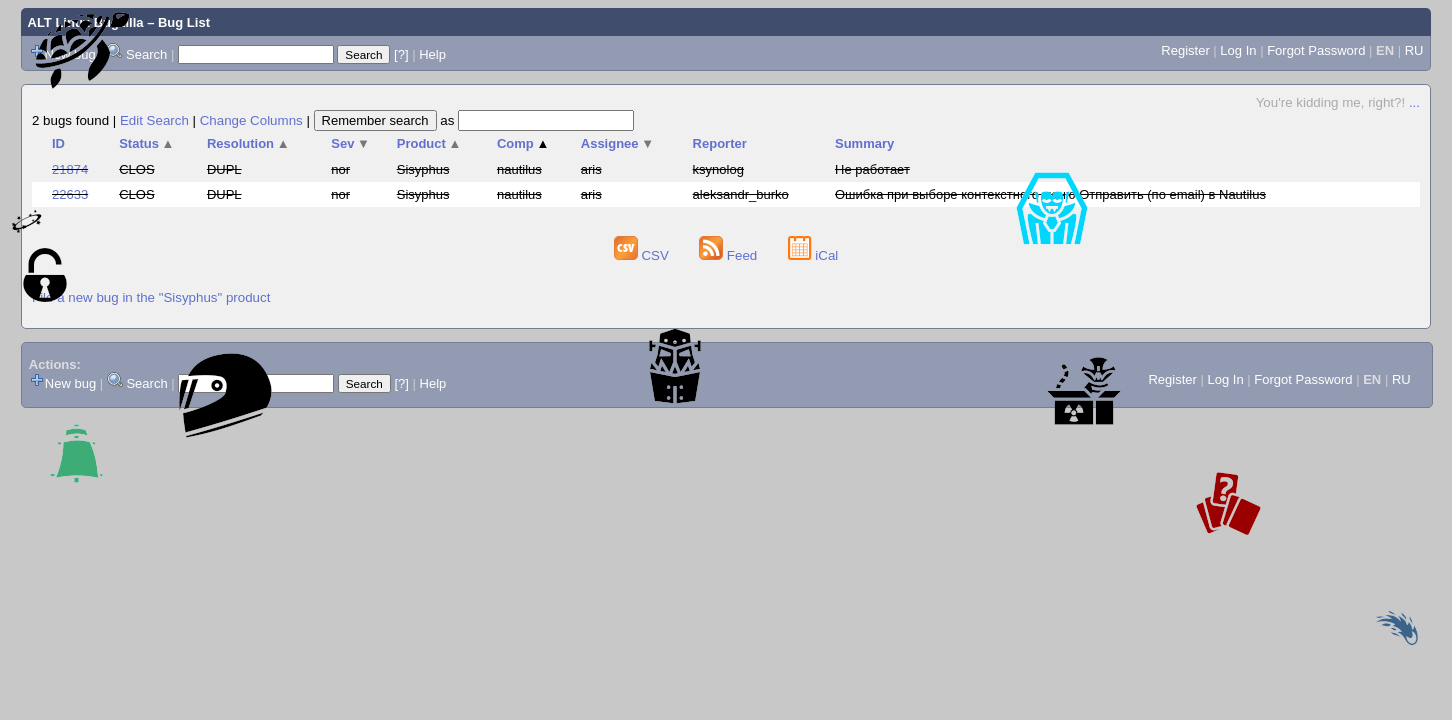 This screenshot has height=720, width=1452. Describe the element at coordinates (1397, 629) in the screenshot. I see `indicates a speed boost or acceleration power-up` at that location.